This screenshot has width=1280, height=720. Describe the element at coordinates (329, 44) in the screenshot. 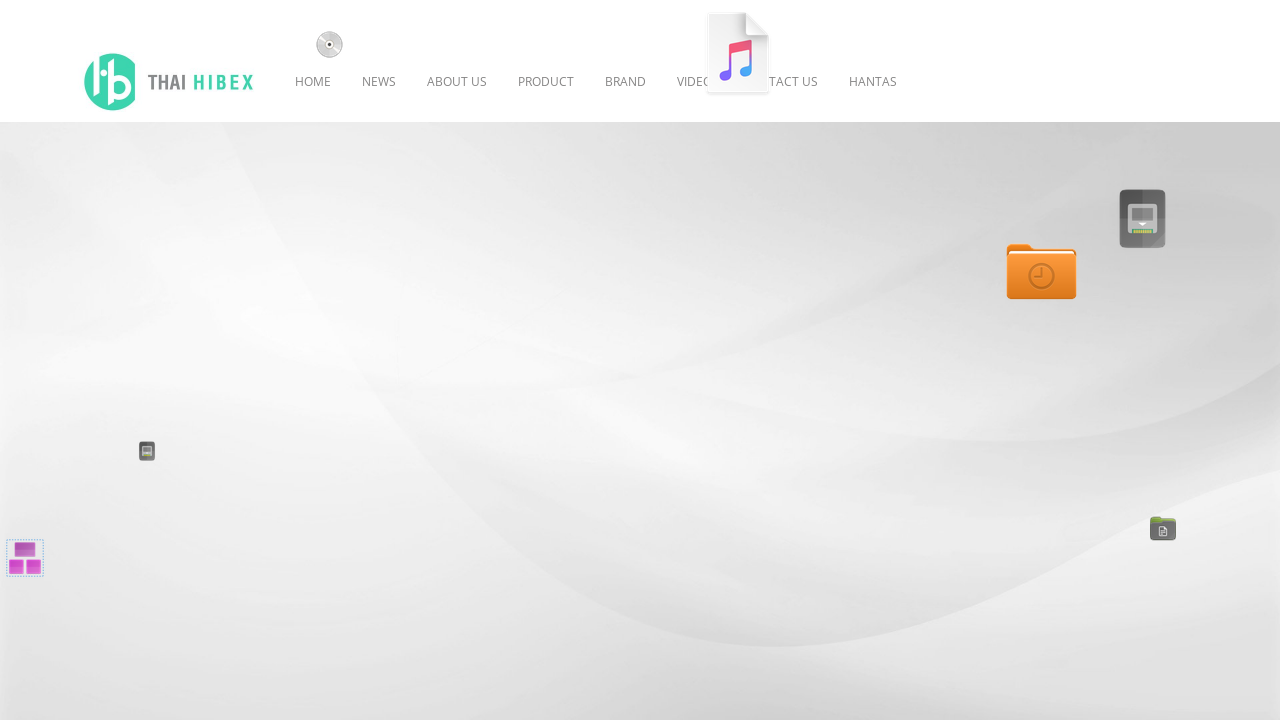

I see `indicates a rewritable CD-RW disc` at that location.